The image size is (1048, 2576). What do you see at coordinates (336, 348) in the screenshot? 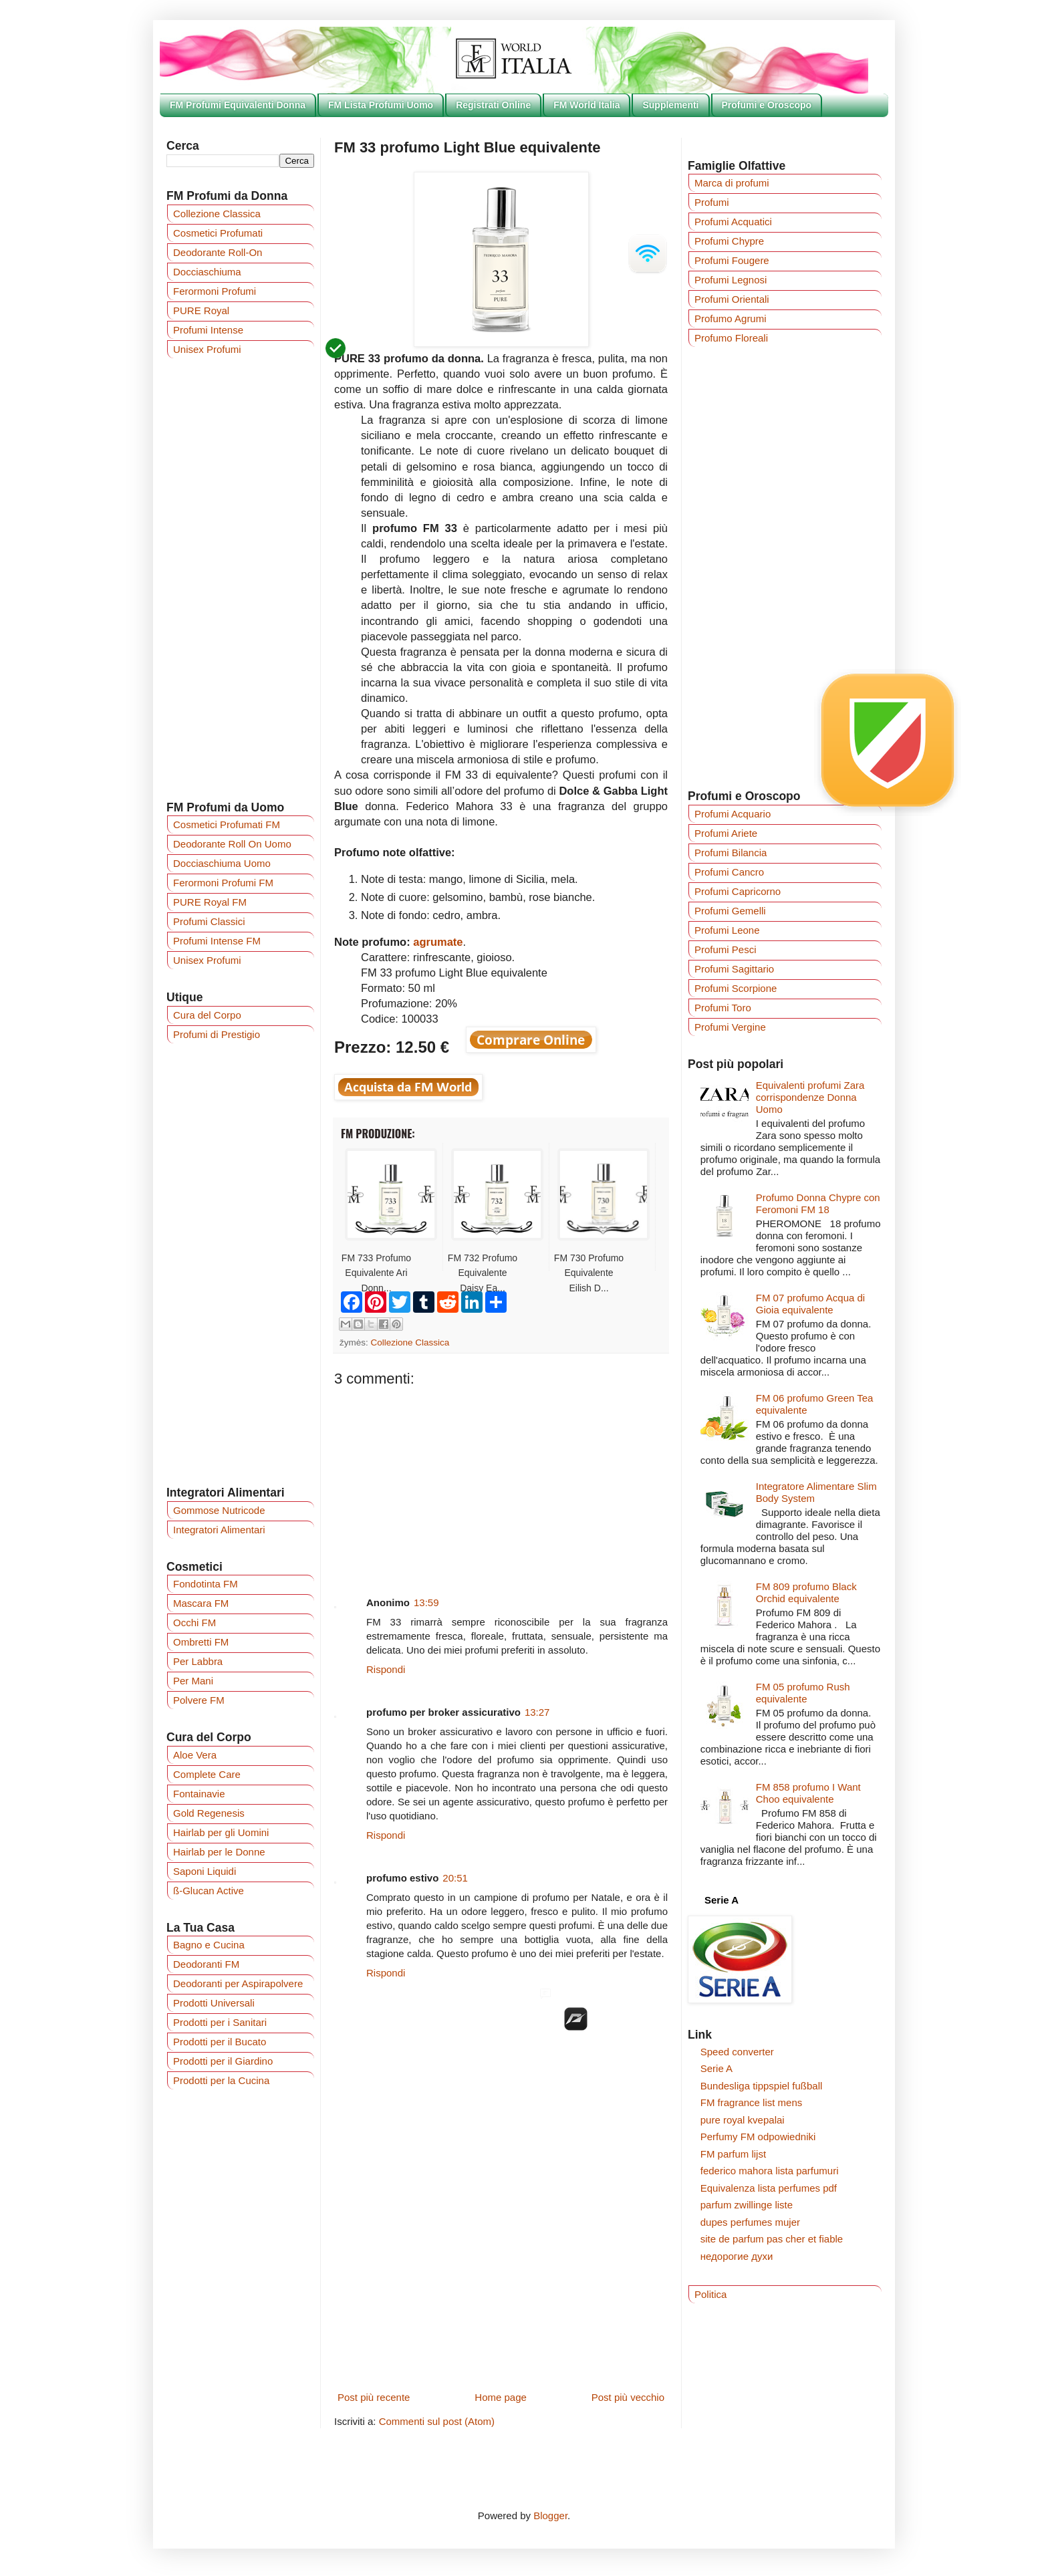
I see `confirm or accept an action` at bounding box center [336, 348].